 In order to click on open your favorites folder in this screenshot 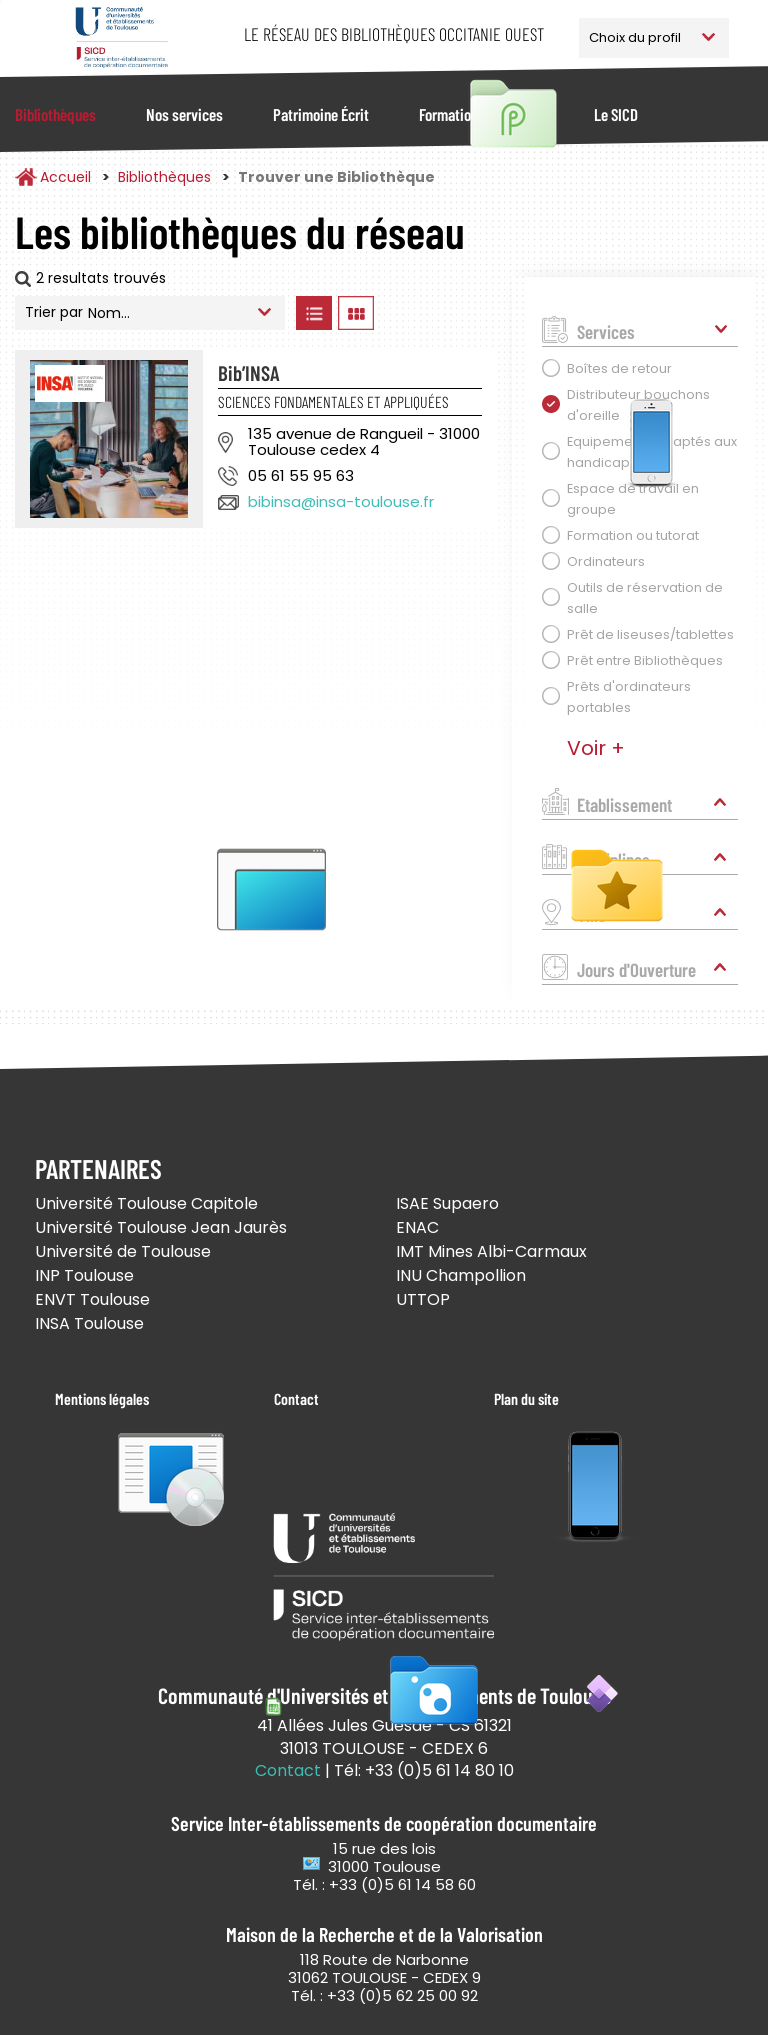, I will do `click(617, 888)`.